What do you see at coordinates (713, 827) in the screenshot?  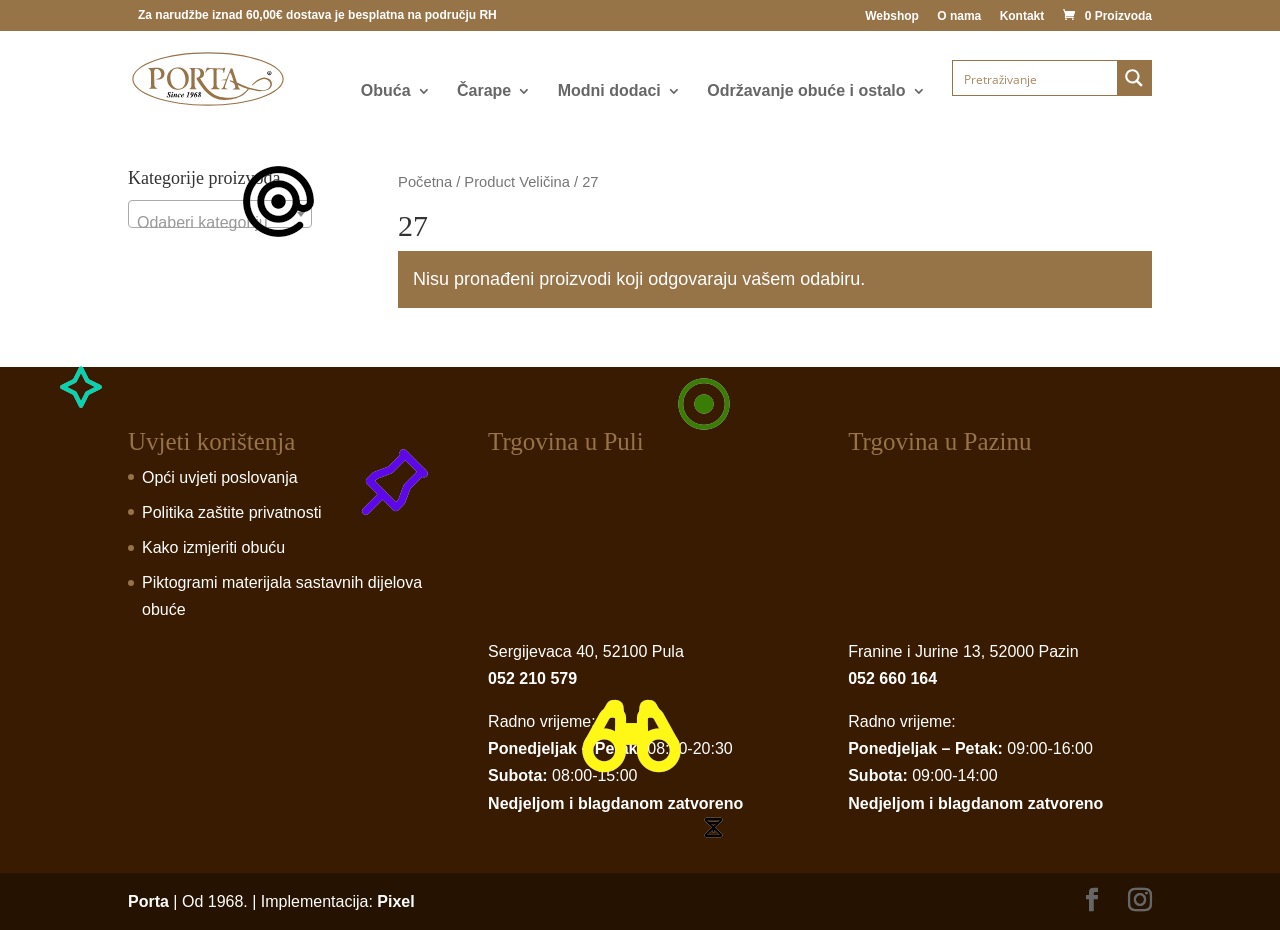 I see `indicates a task or process is in progress` at bounding box center [713, 827].